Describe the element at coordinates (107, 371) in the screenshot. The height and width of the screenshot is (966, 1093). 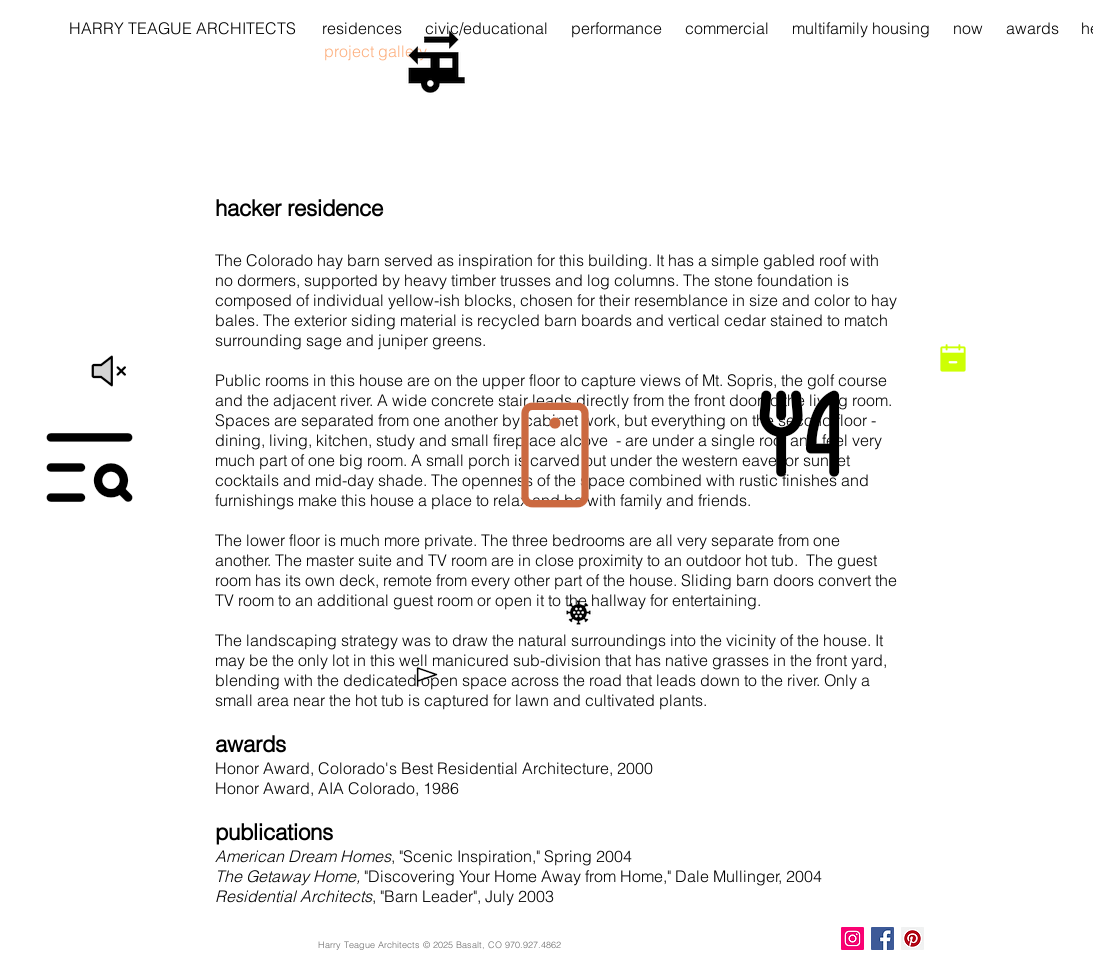
I see `mute audio or sound` at that location.